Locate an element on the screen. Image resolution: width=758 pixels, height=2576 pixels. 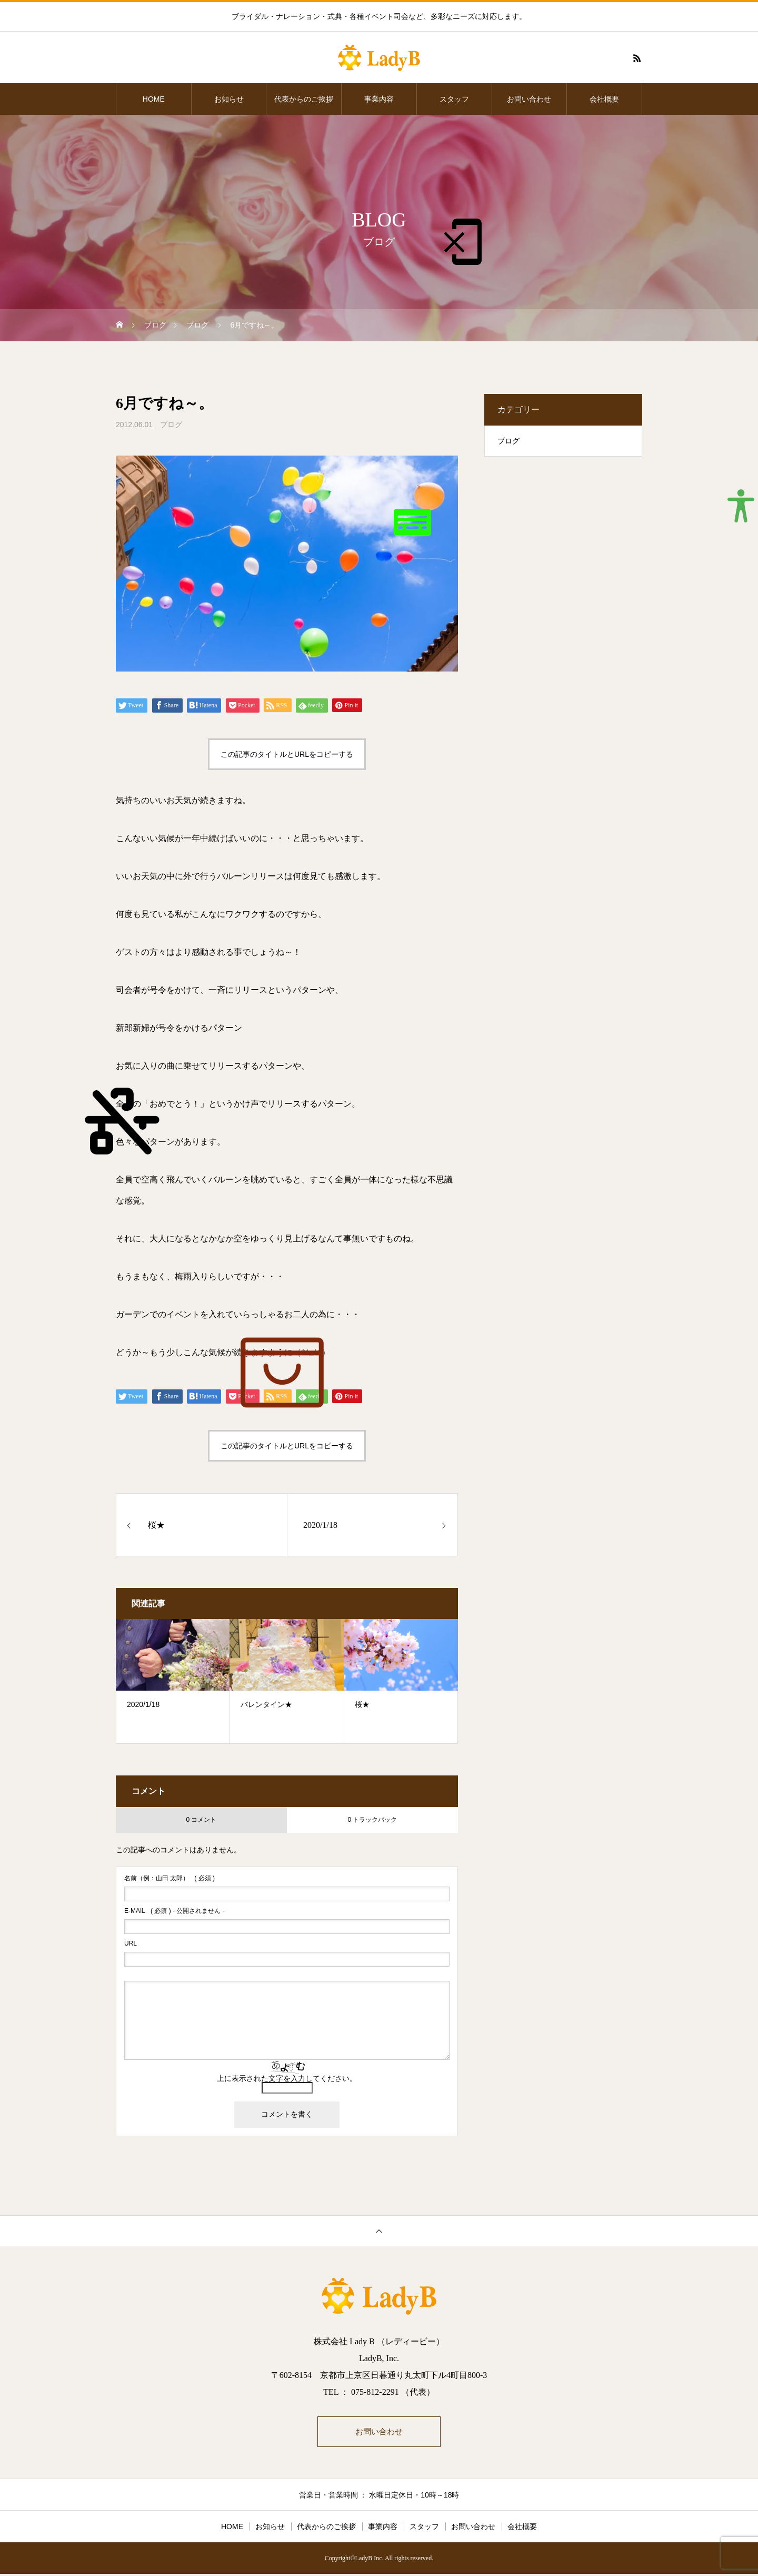
open the on-screen keyboard is located at coordinates (412, 522).